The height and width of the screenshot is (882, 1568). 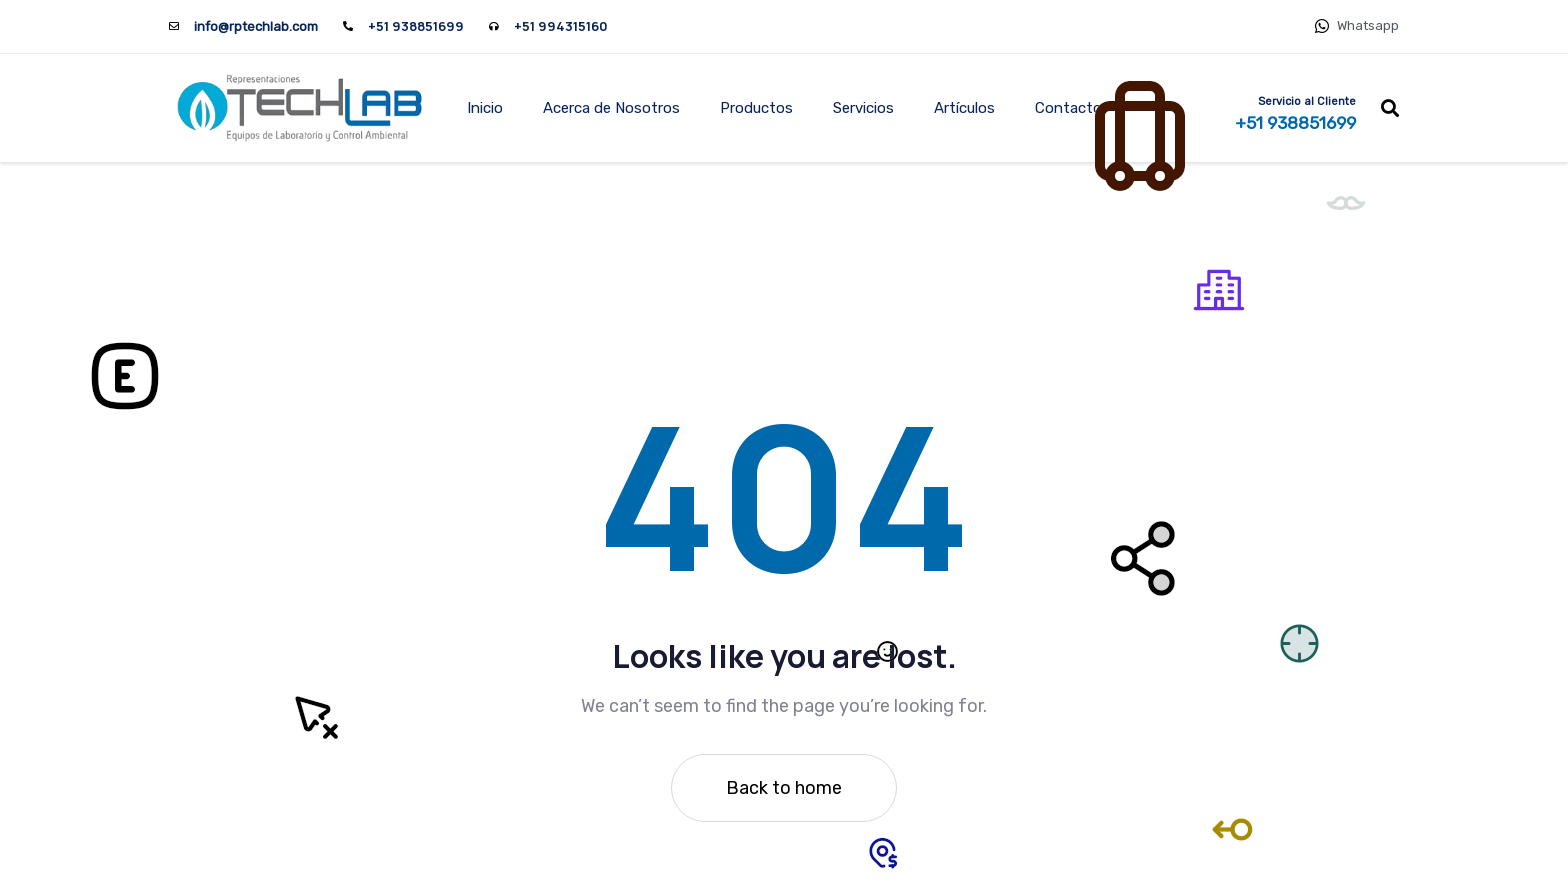 I want to click on access travel or trip information, so click(x=1140, y=136).